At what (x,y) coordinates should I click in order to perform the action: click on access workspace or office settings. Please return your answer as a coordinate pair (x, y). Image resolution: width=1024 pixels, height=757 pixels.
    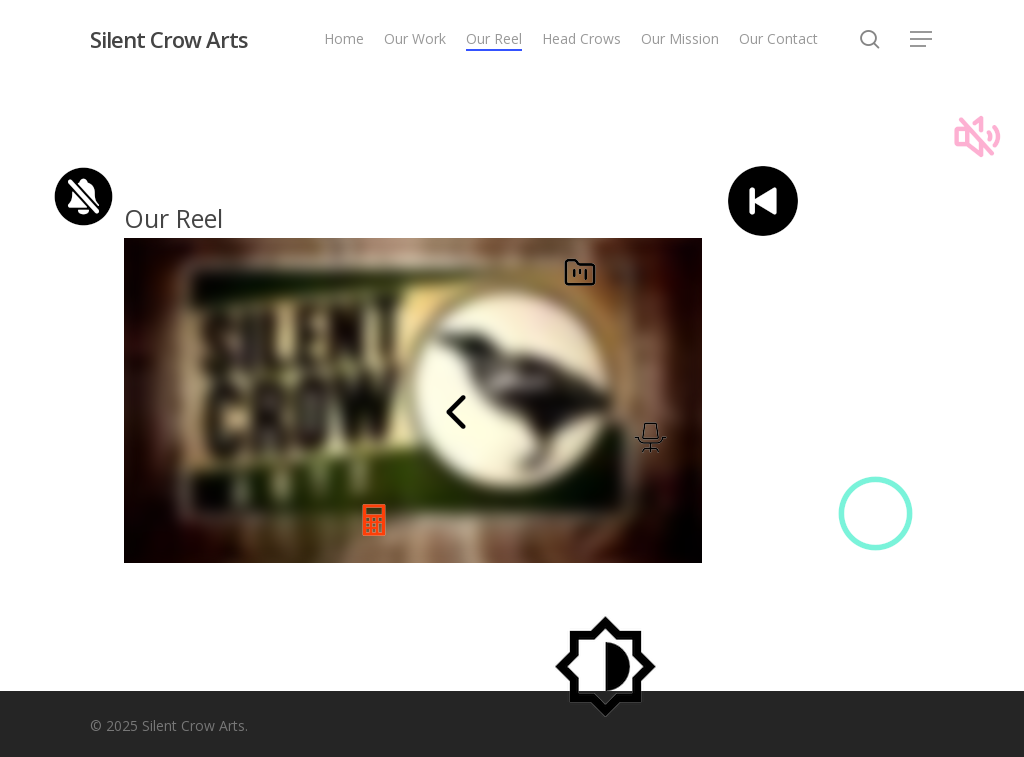
    Looking at the image, I should click on (650, 437).